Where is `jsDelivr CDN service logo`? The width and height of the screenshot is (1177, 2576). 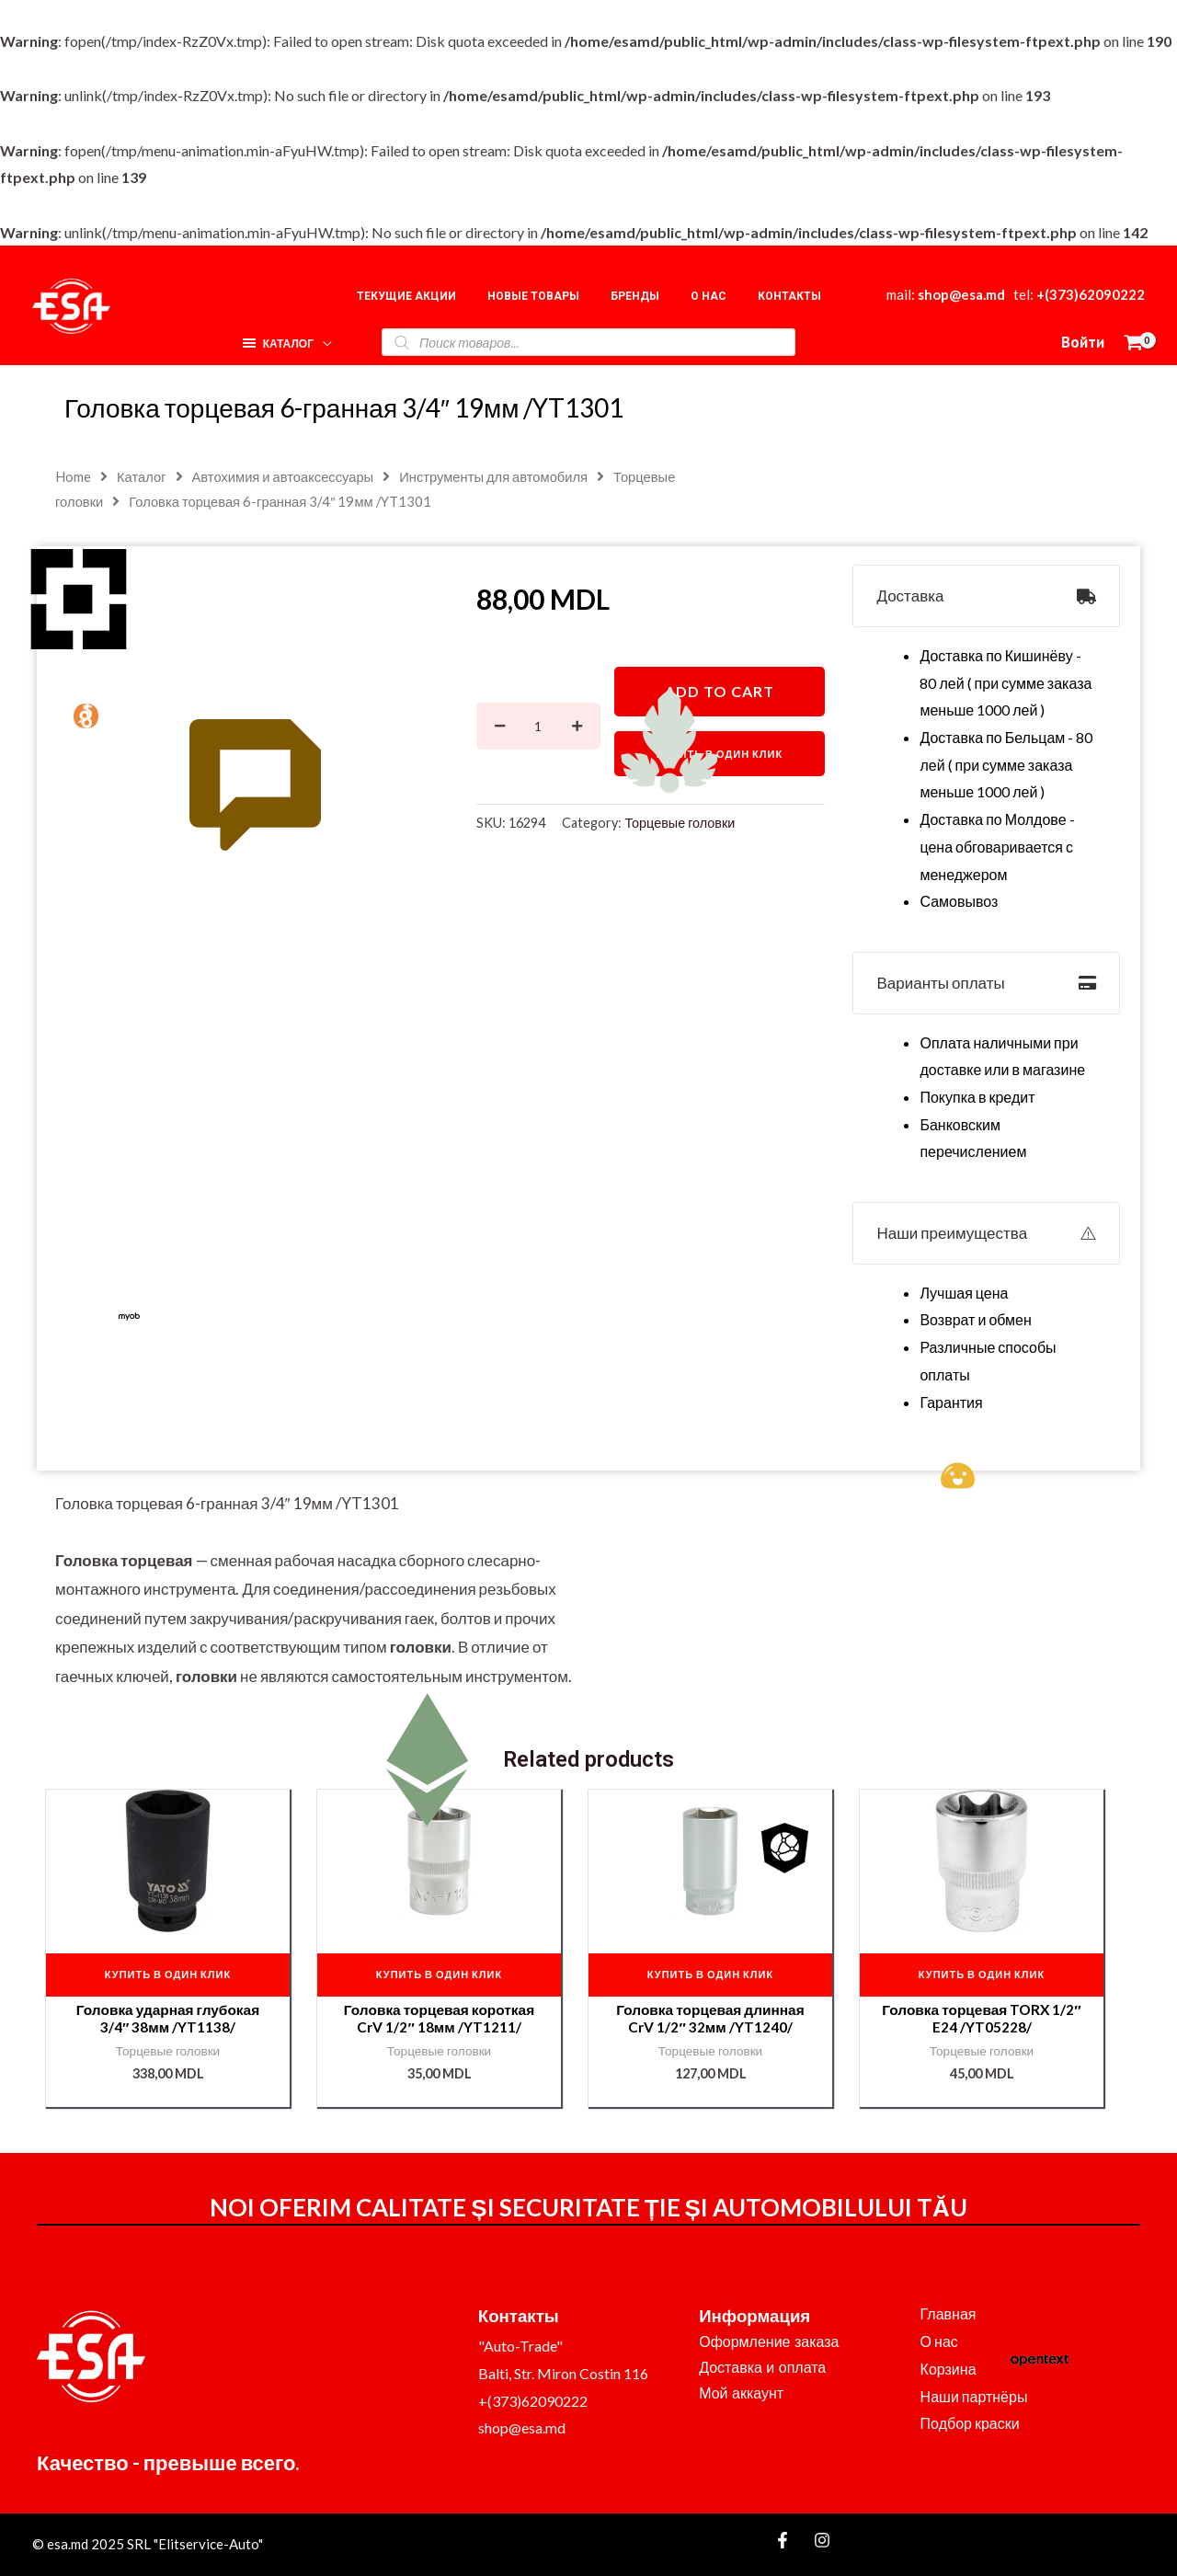 jsDelivr CDN service logo is located at coordinates (784, 1848).